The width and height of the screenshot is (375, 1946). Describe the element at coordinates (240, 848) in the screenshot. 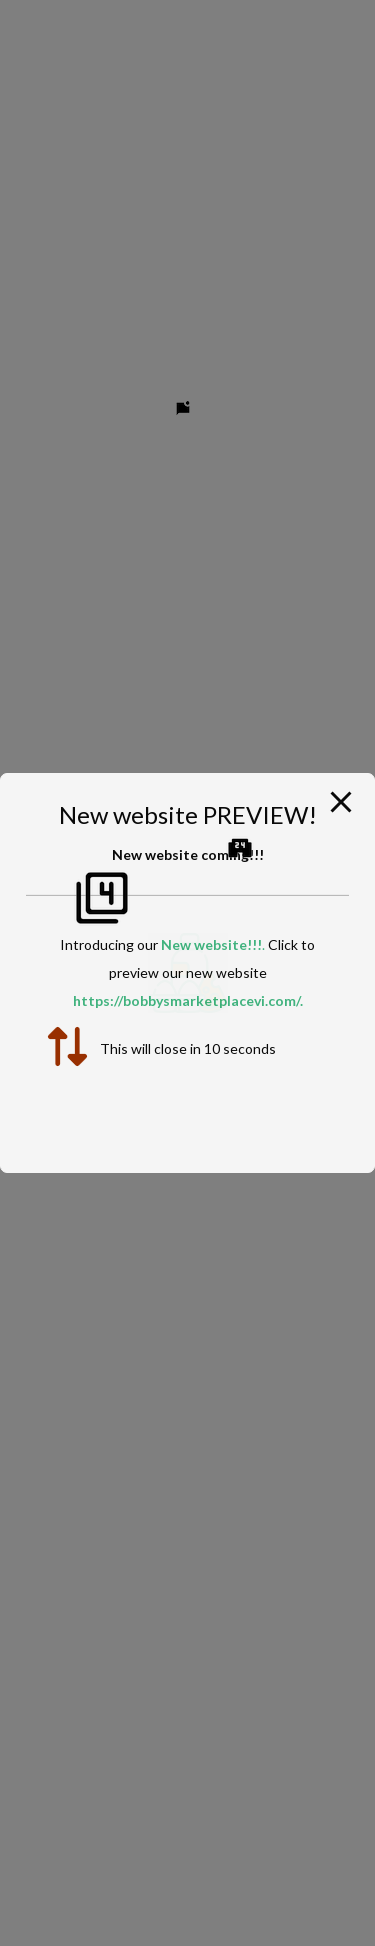

I see `find nearby convenience stores` at that location.